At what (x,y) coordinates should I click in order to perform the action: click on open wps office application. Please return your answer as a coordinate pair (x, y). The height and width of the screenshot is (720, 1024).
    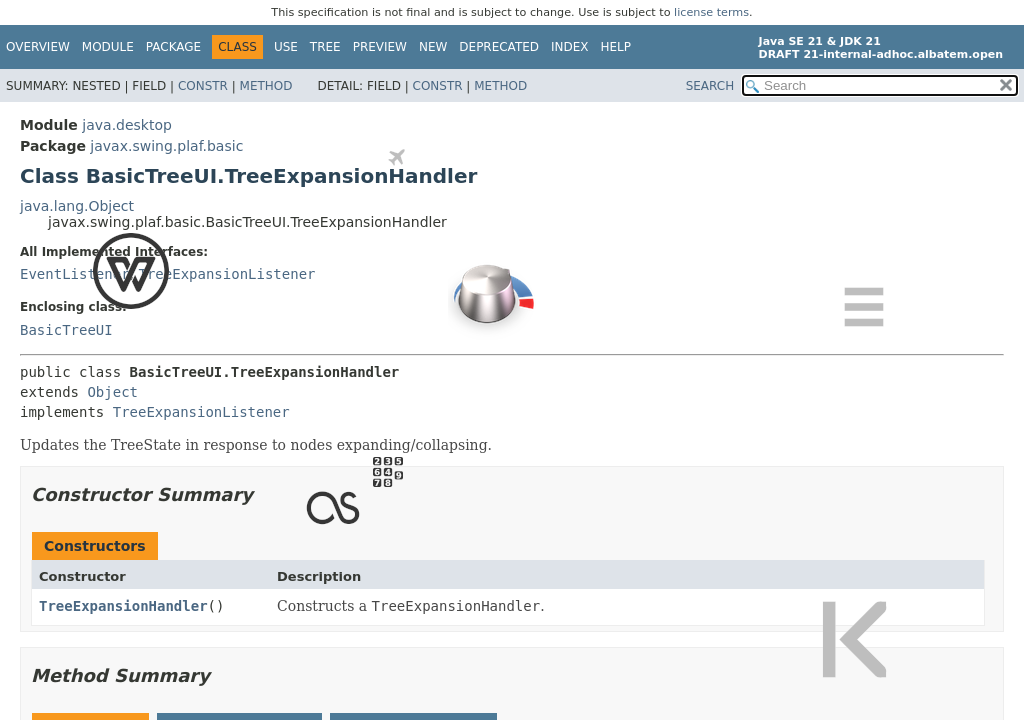
    Looking at the image, I should click on (131, 271).